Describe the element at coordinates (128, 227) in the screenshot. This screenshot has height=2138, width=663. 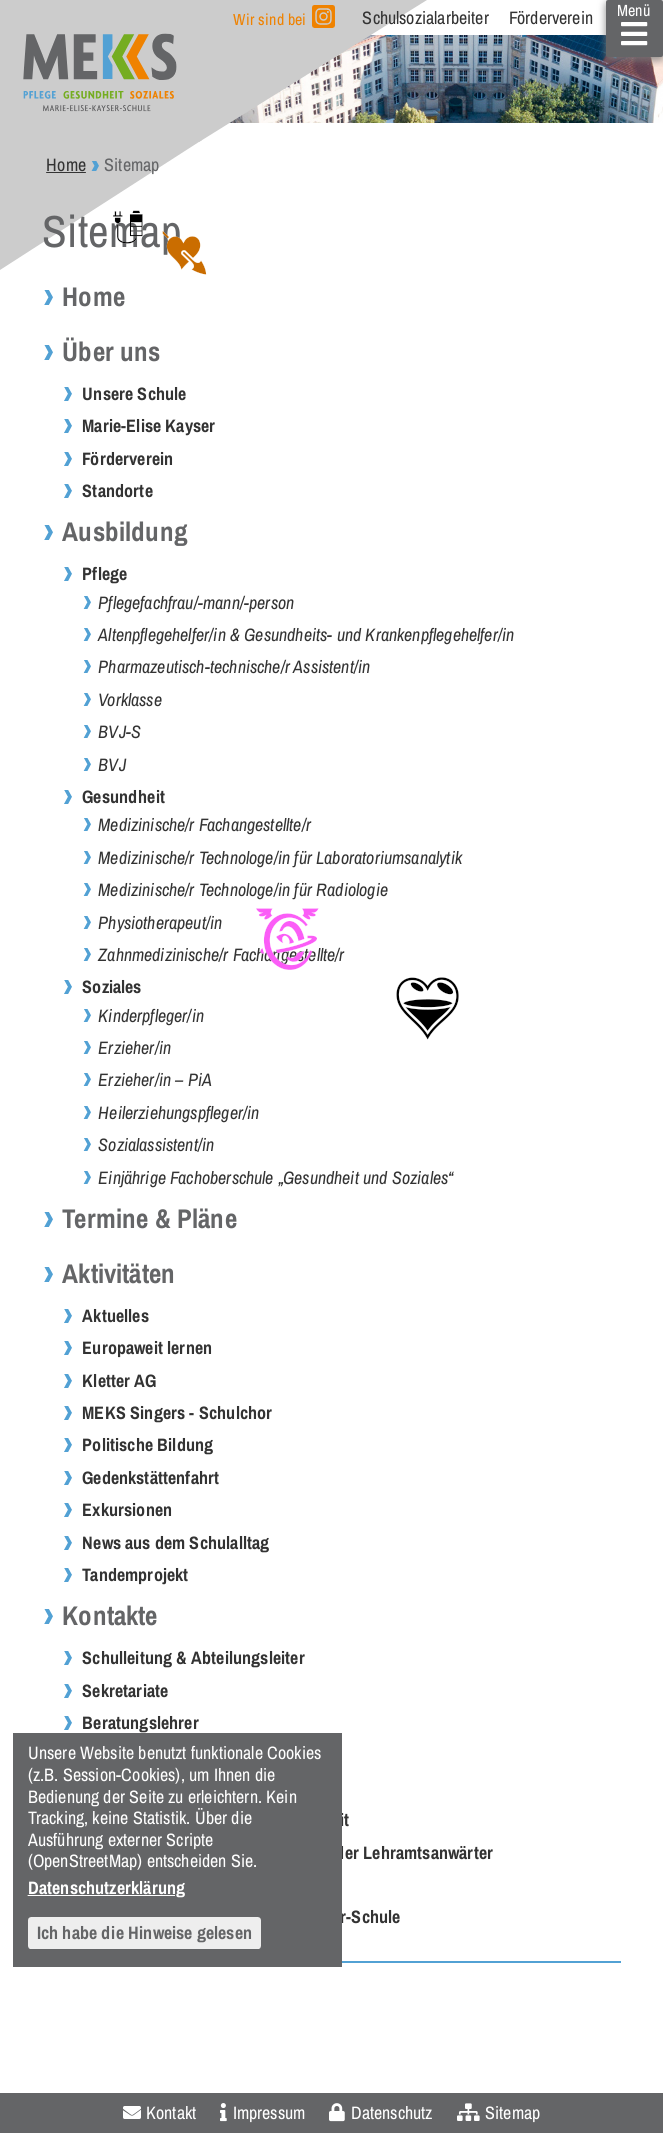
I see `device is currently charging` at that location.